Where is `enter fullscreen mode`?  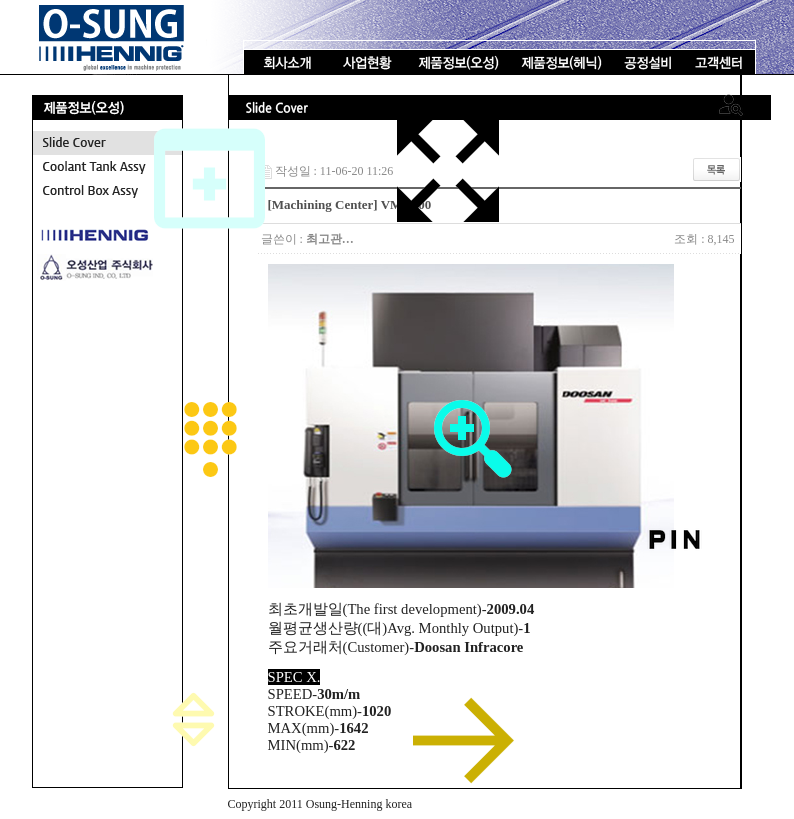 enter fullscreen mode is located at coordinates (448, 171).